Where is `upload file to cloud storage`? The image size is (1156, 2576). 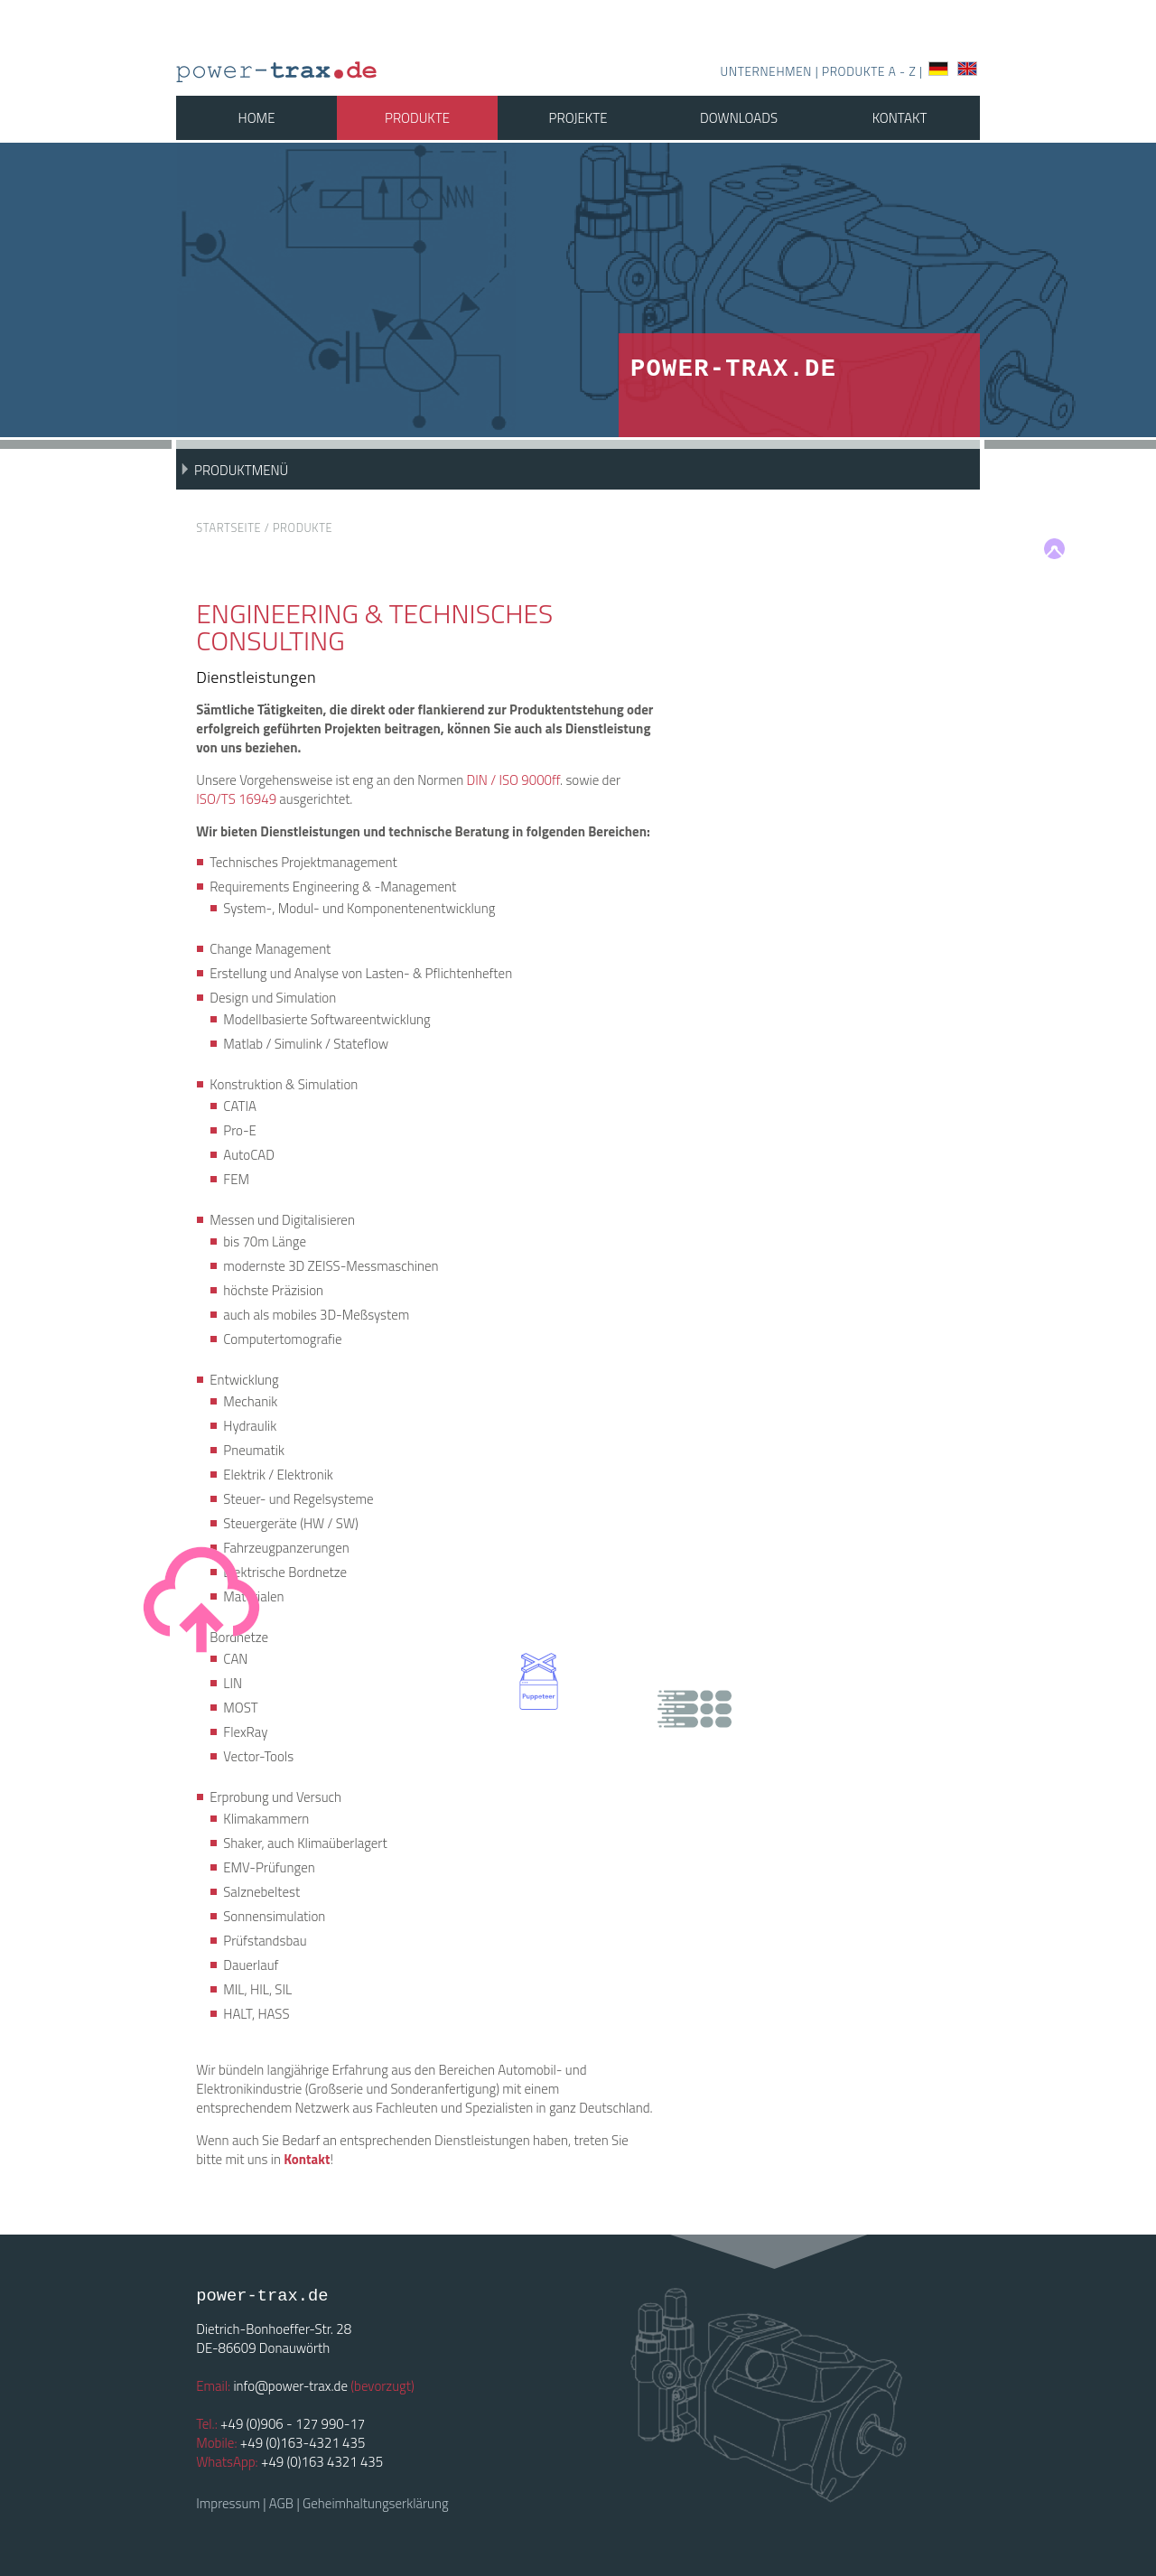
upload file to cloud storage is located at coordinates (201, 1600).